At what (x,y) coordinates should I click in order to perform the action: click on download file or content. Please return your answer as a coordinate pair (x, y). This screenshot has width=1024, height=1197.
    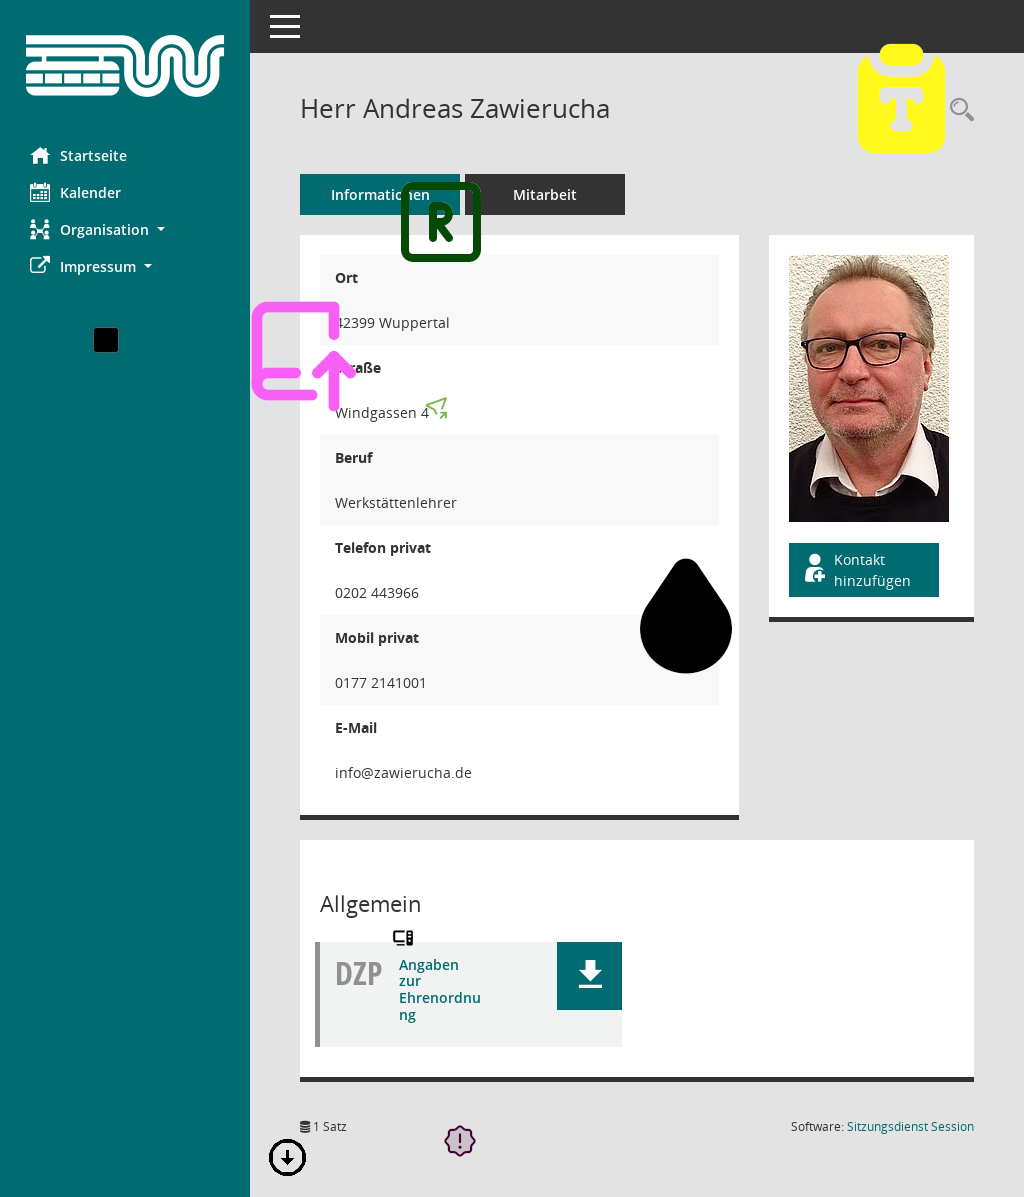
    Looking at the image, I should click on (287, 1157).